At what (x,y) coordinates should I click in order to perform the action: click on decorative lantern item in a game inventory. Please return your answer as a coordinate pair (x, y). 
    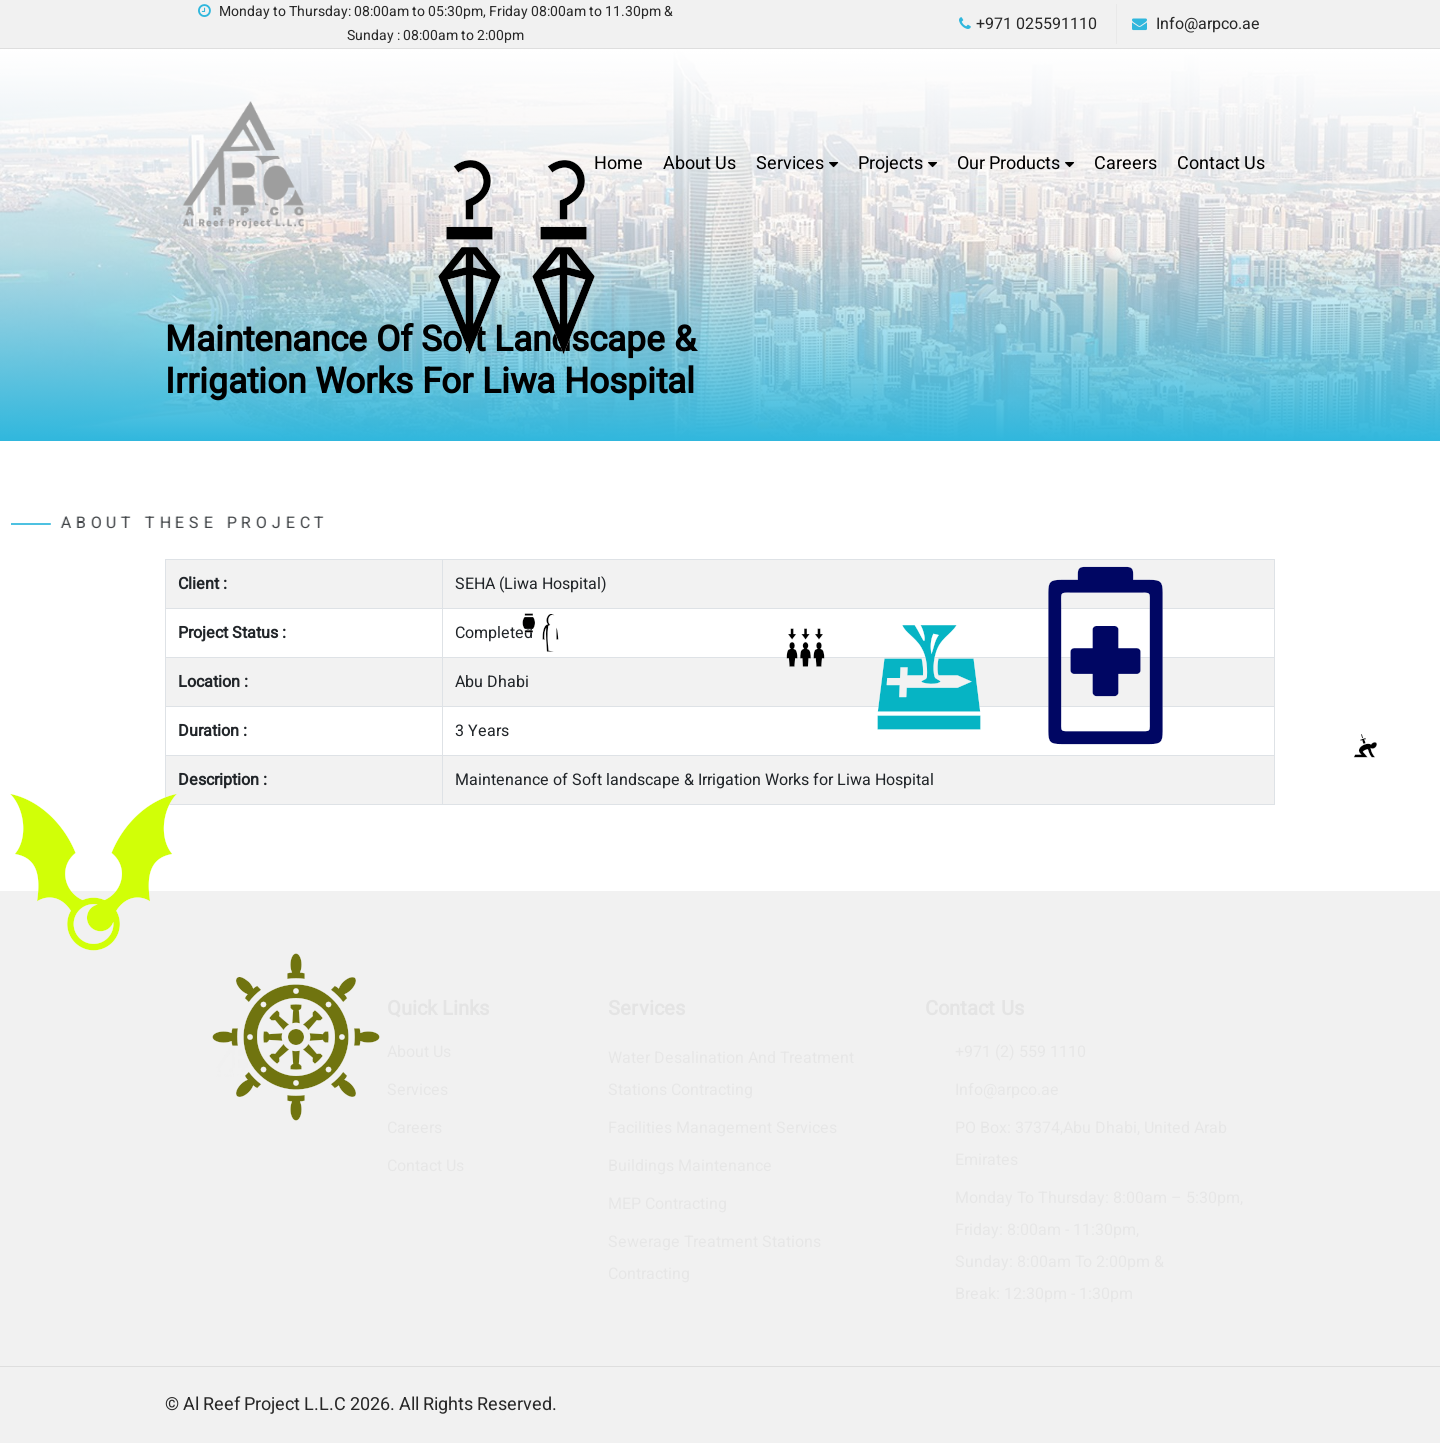
    Looking at the image, I should click on (541, 632).